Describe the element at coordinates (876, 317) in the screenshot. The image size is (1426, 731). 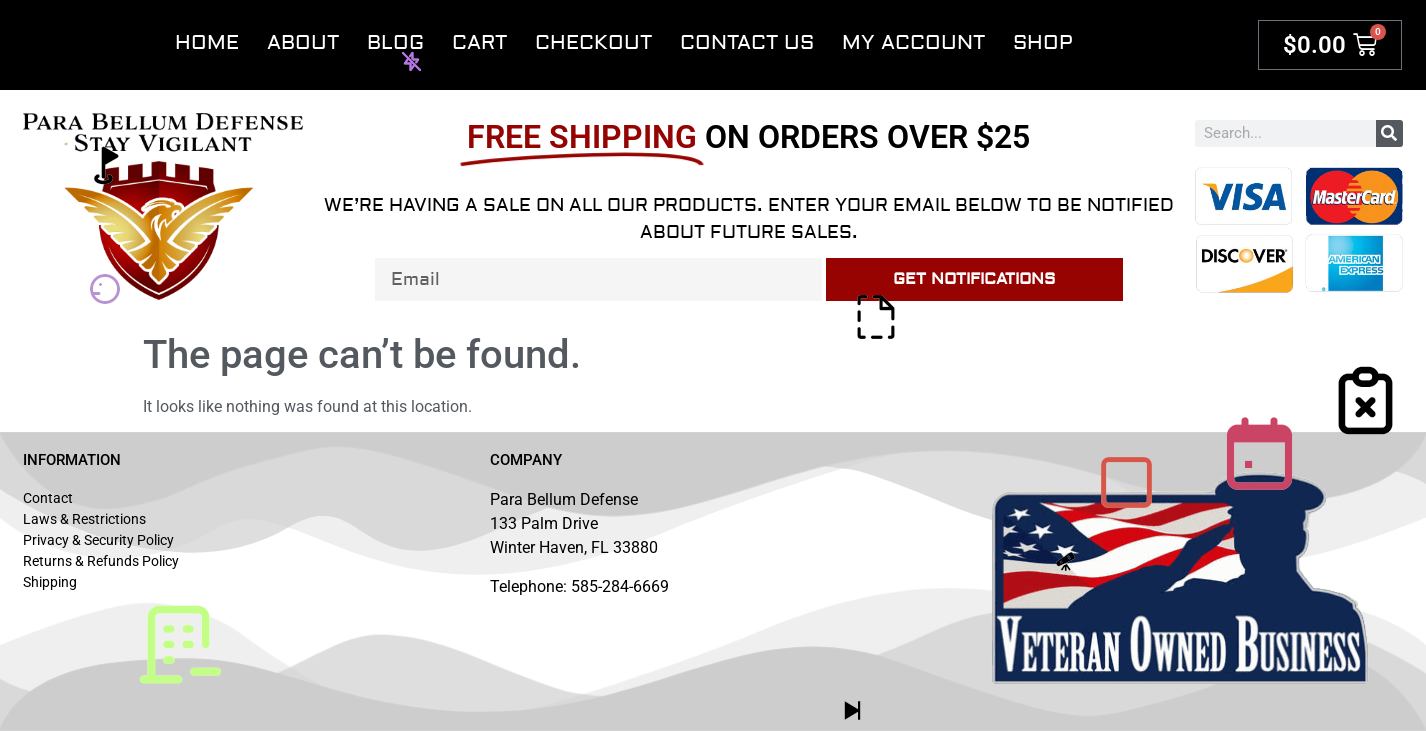
I see `indicates a draft or incomplete file` at that location.